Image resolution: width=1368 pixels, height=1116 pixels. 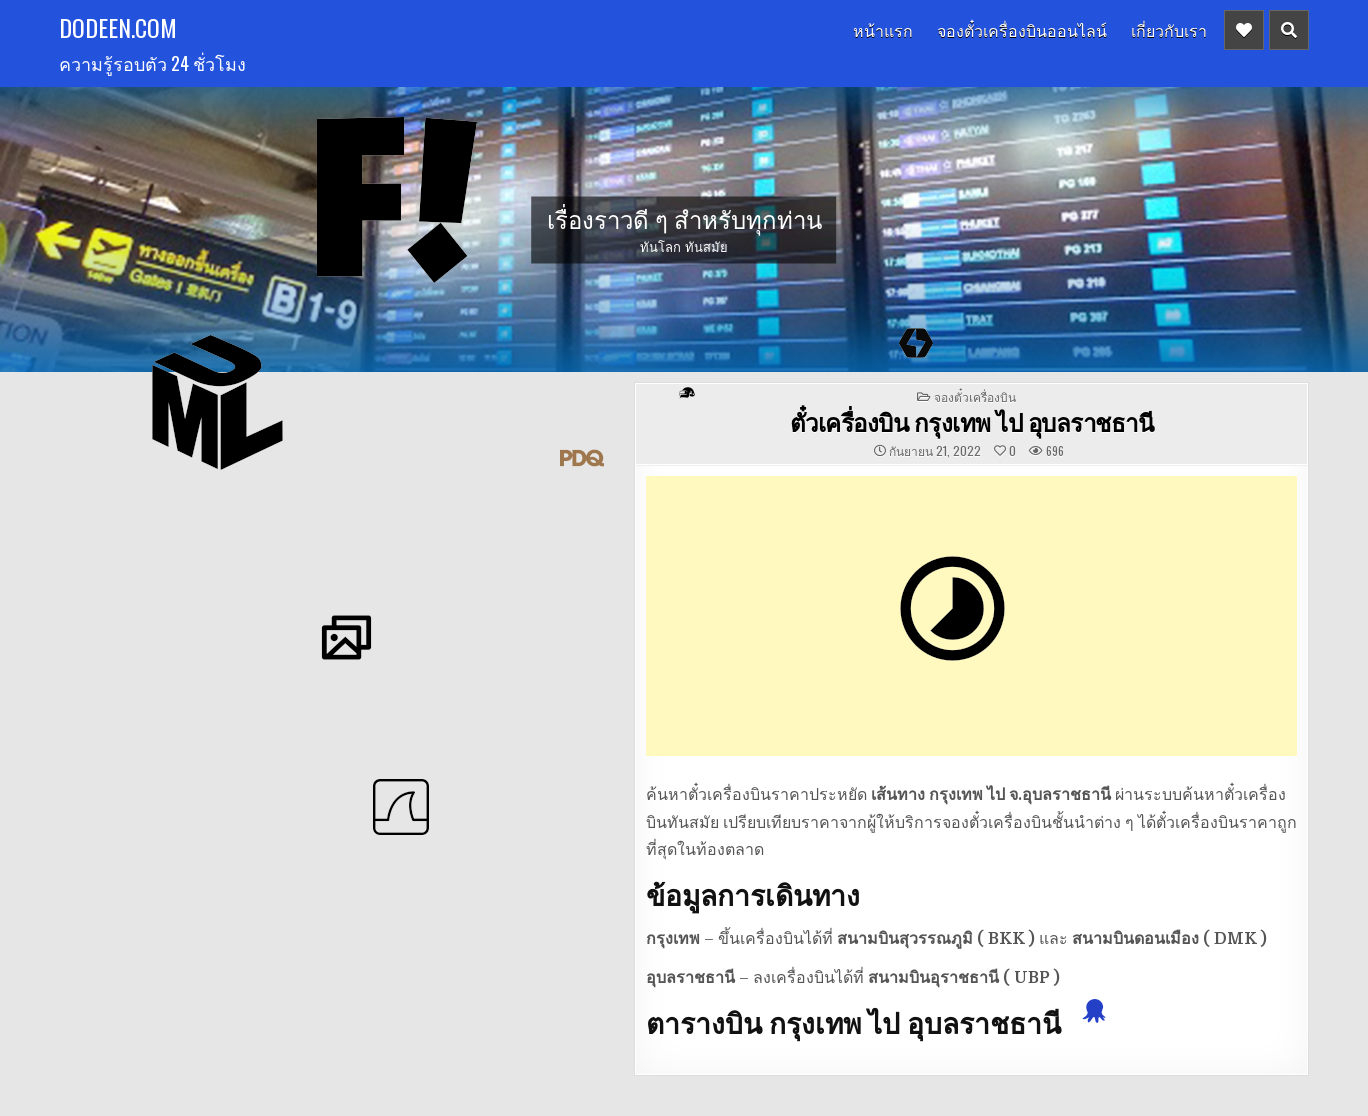 I want to click on Octopus Deploy logo, so click(x=1094, y=1011).